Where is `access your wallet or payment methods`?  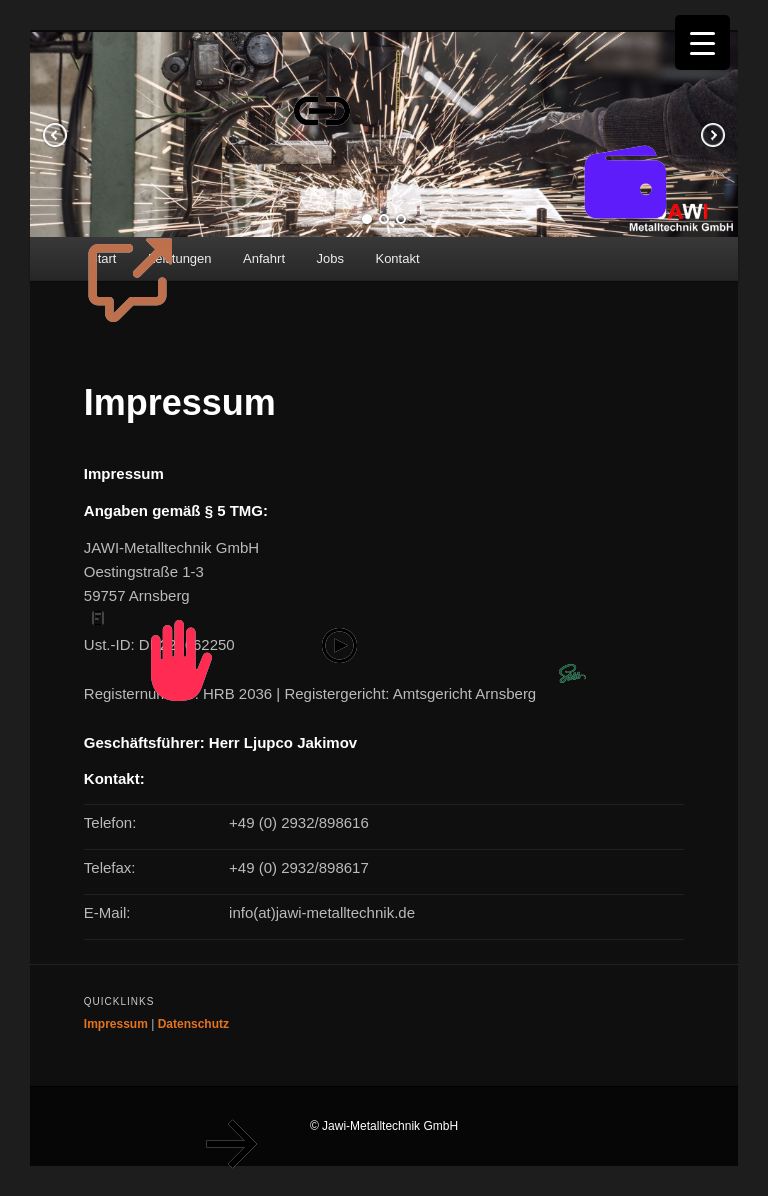 access your wallet or payment methods is located at coordinates (625, 183).